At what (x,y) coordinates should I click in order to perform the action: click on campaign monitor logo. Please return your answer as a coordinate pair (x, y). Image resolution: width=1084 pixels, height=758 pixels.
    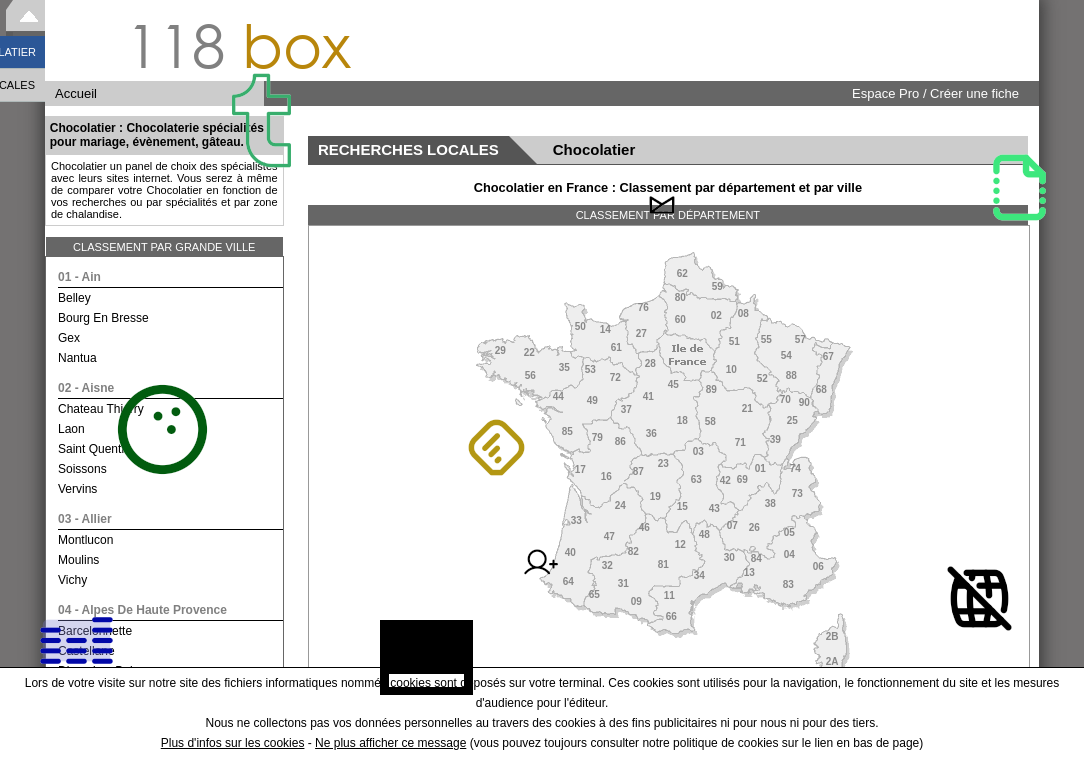
    Looking at the image, I should click on (662, 205).